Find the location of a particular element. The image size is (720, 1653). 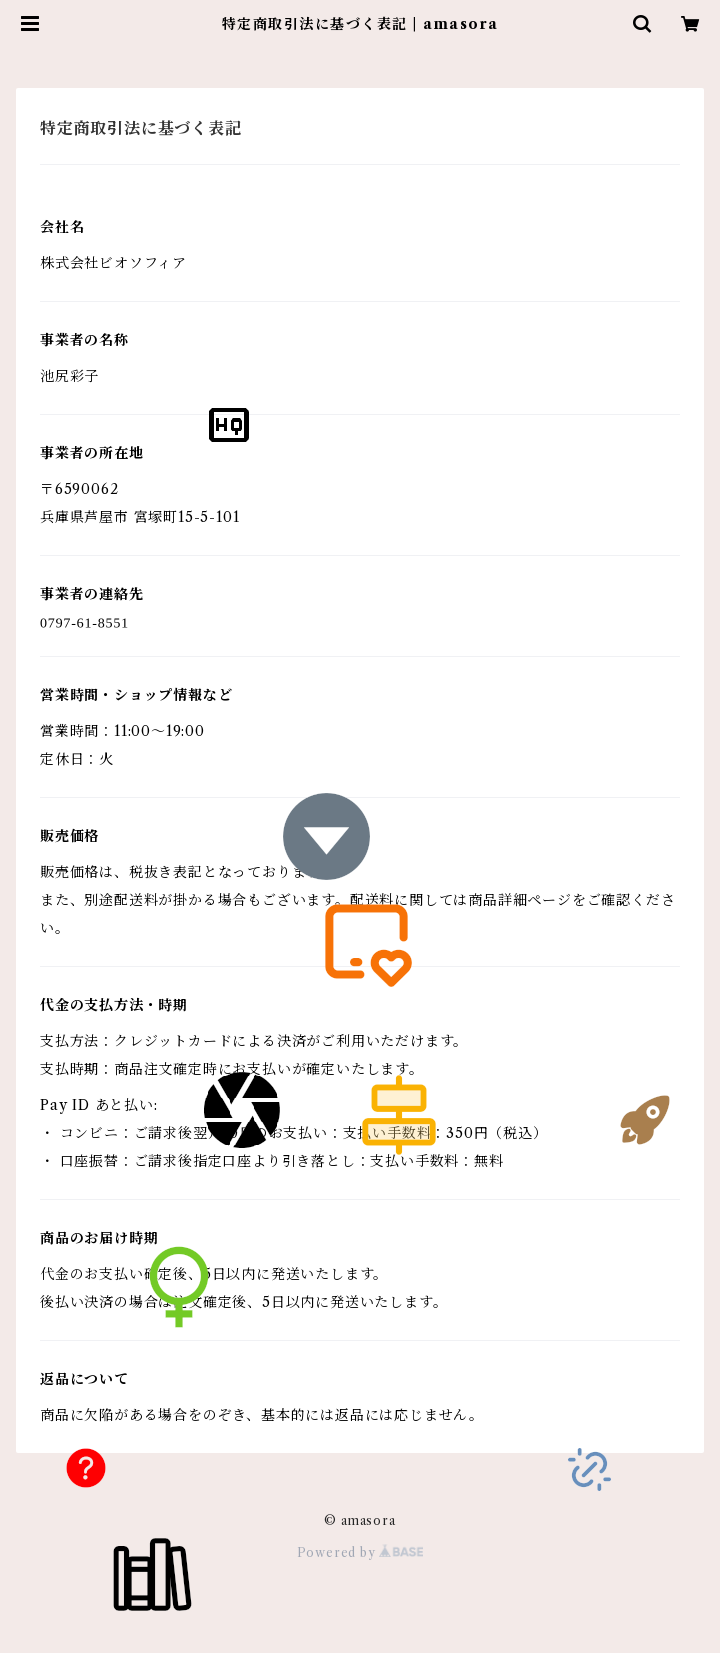

remove or break a hyperlink is located at coordinates (589, 1469).